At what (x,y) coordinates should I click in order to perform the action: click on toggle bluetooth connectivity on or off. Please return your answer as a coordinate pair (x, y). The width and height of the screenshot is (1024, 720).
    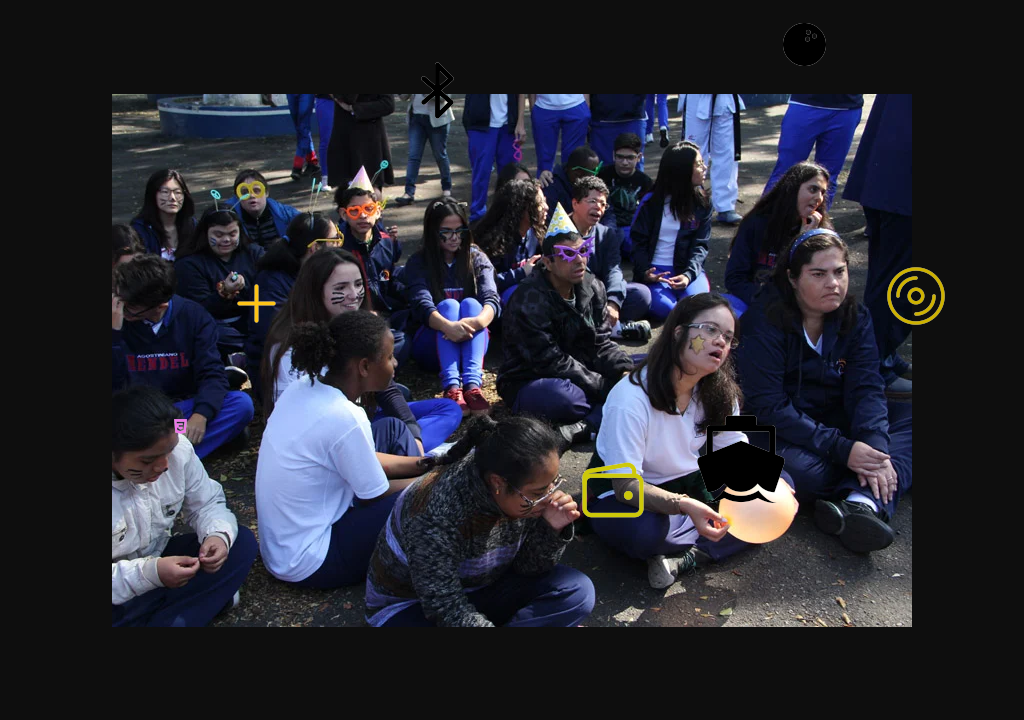
    Looking at the image, I should click on (437, 90).